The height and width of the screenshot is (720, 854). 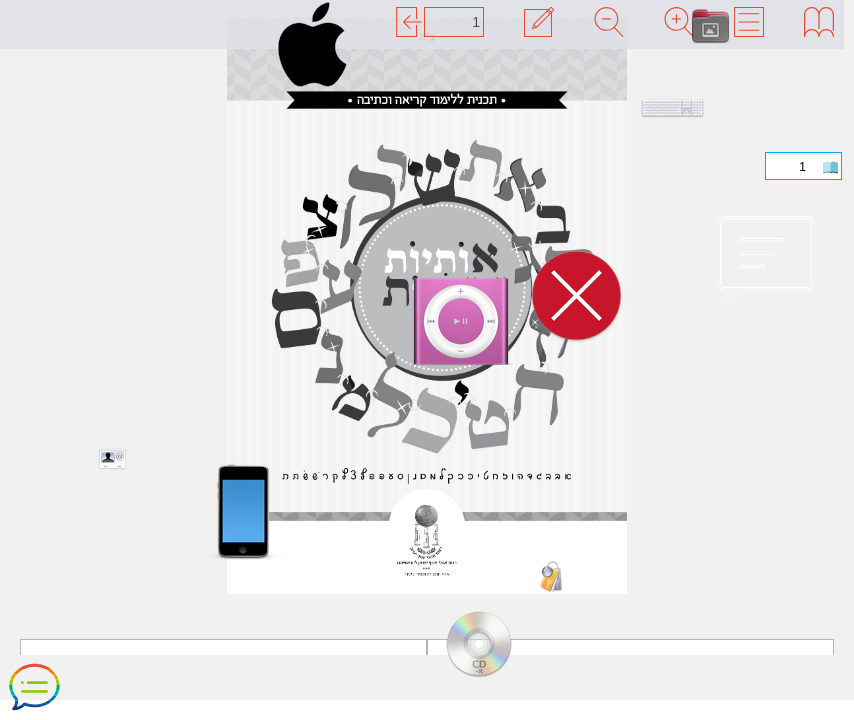 What do you see at coordinates (710, 25) in the screenshot?
I see `open pictures folder` at bounding box center [710, 25].